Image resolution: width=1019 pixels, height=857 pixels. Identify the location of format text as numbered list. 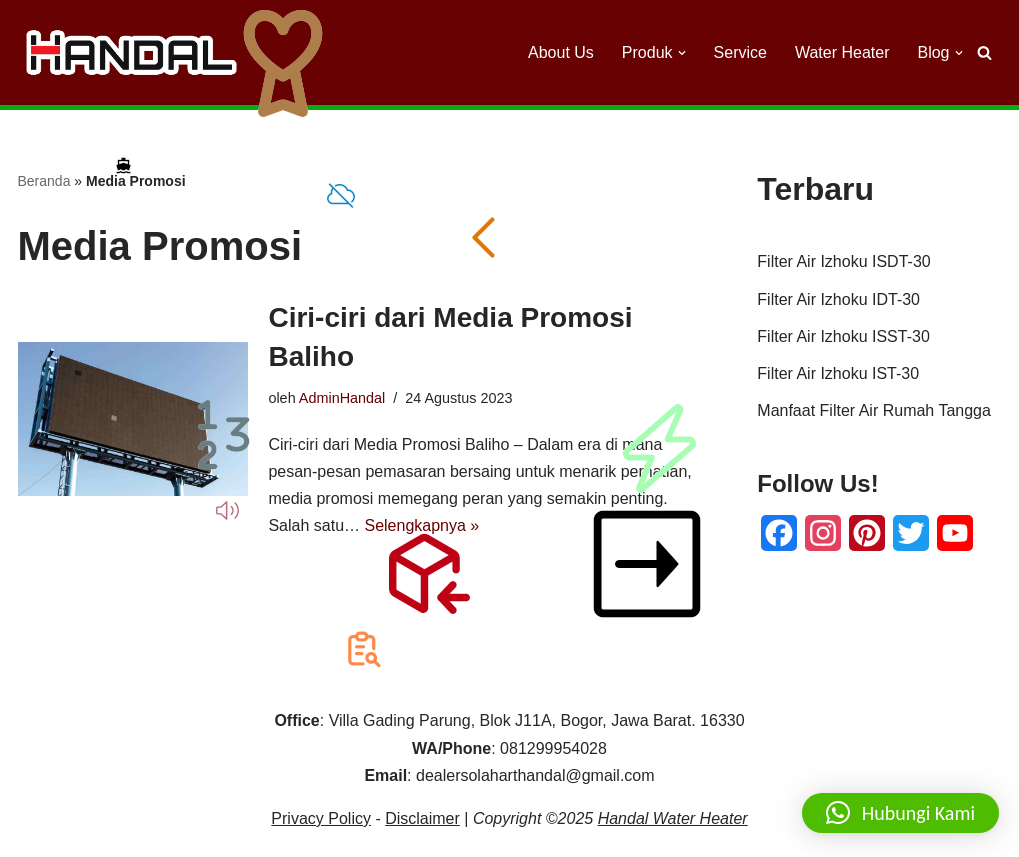
(222, 434).